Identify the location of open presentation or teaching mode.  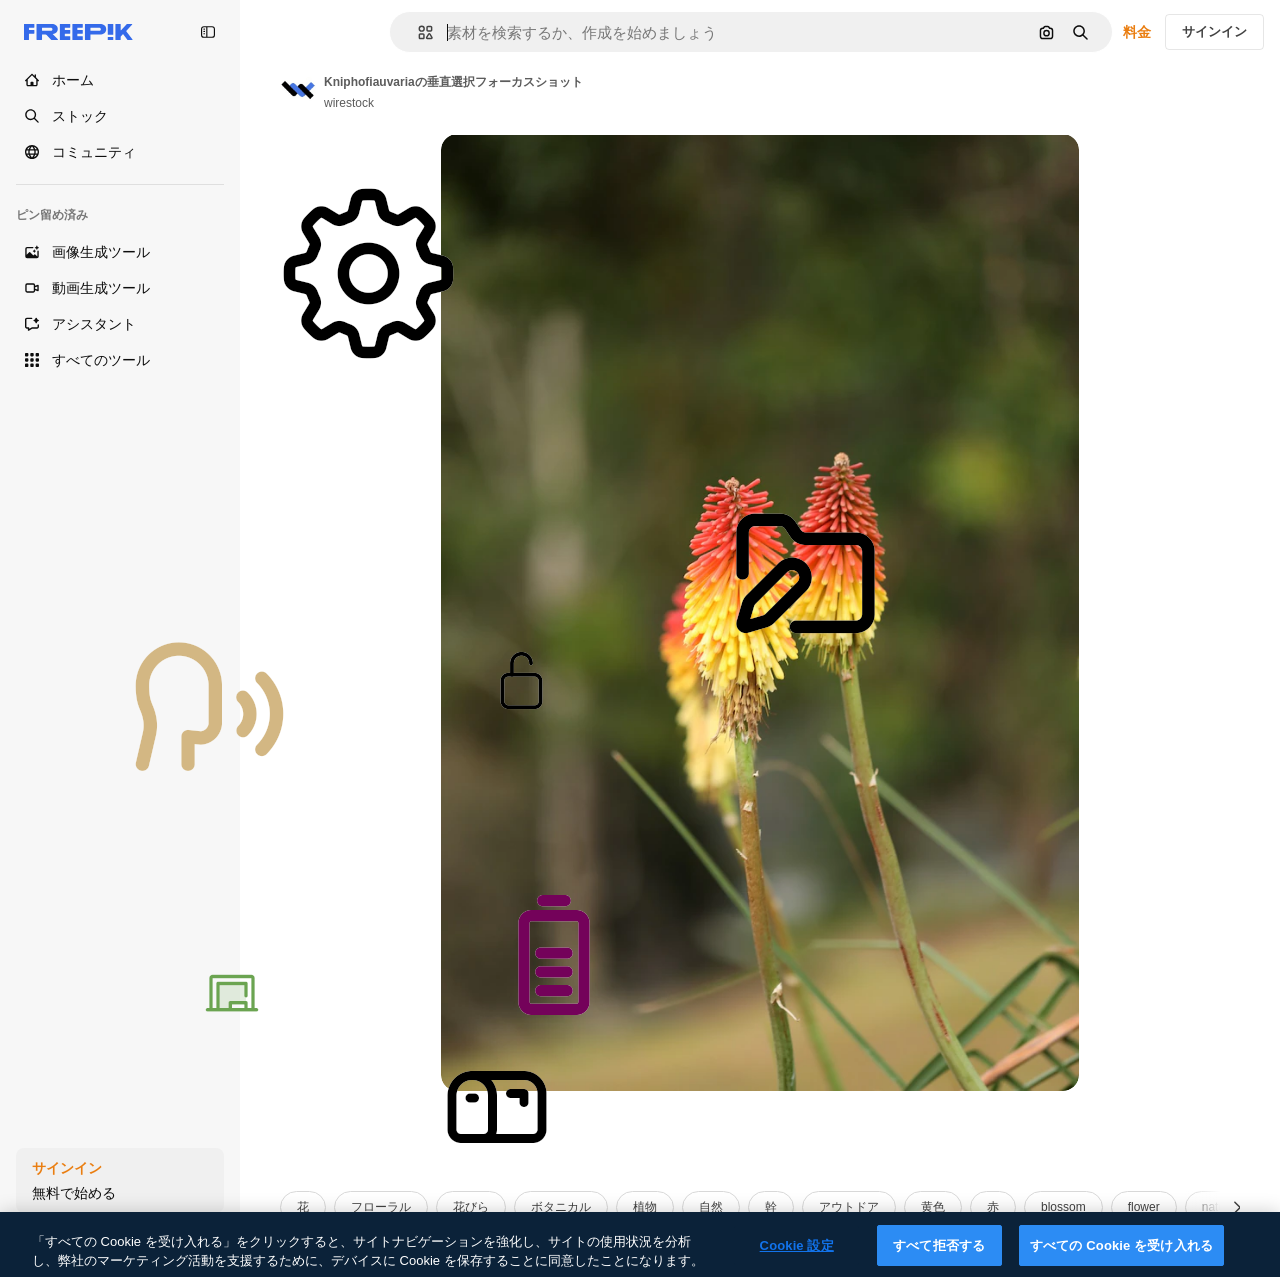
(232, 994).